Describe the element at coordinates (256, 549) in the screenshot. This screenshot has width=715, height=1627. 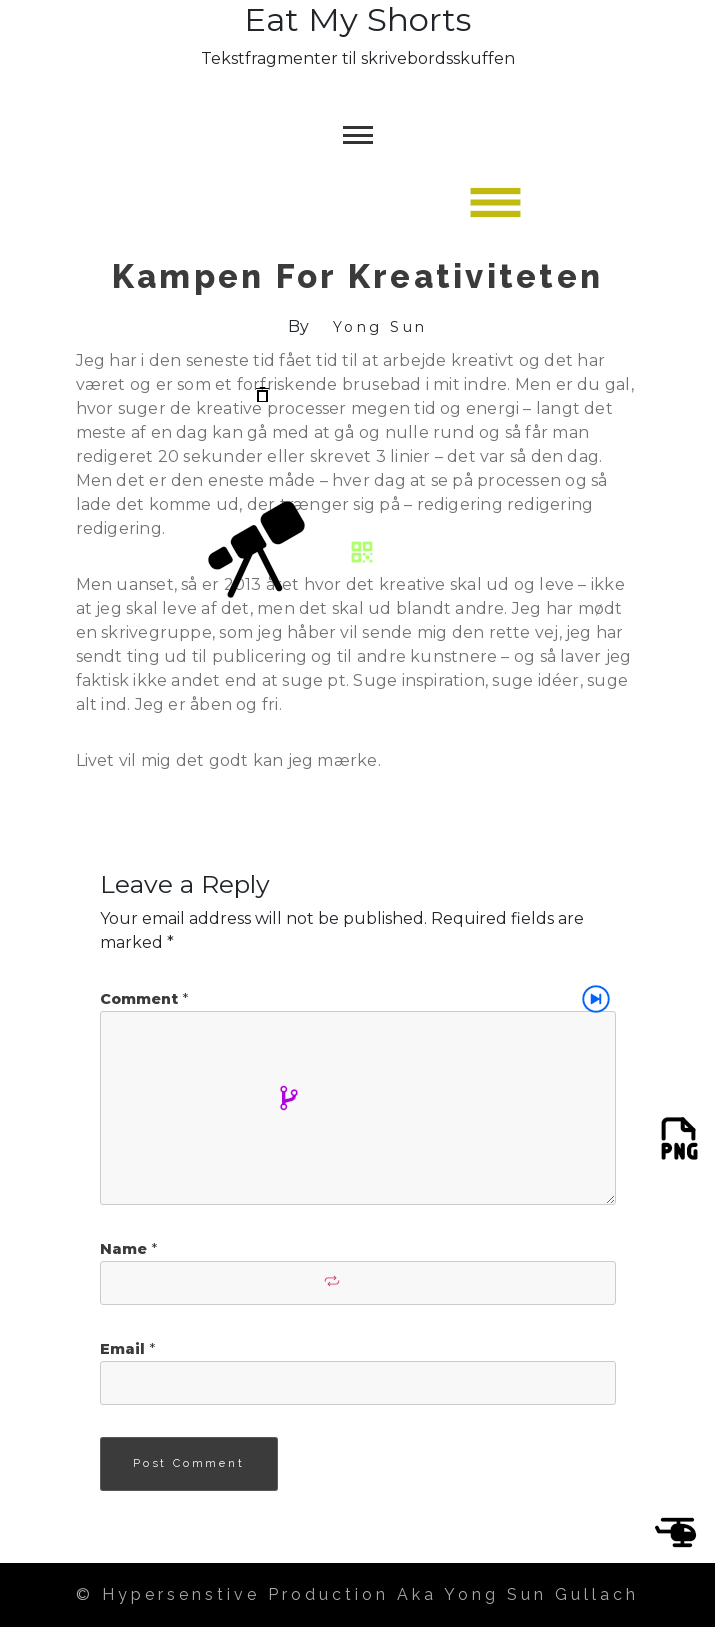
I see `explore or discover new content` at that location.